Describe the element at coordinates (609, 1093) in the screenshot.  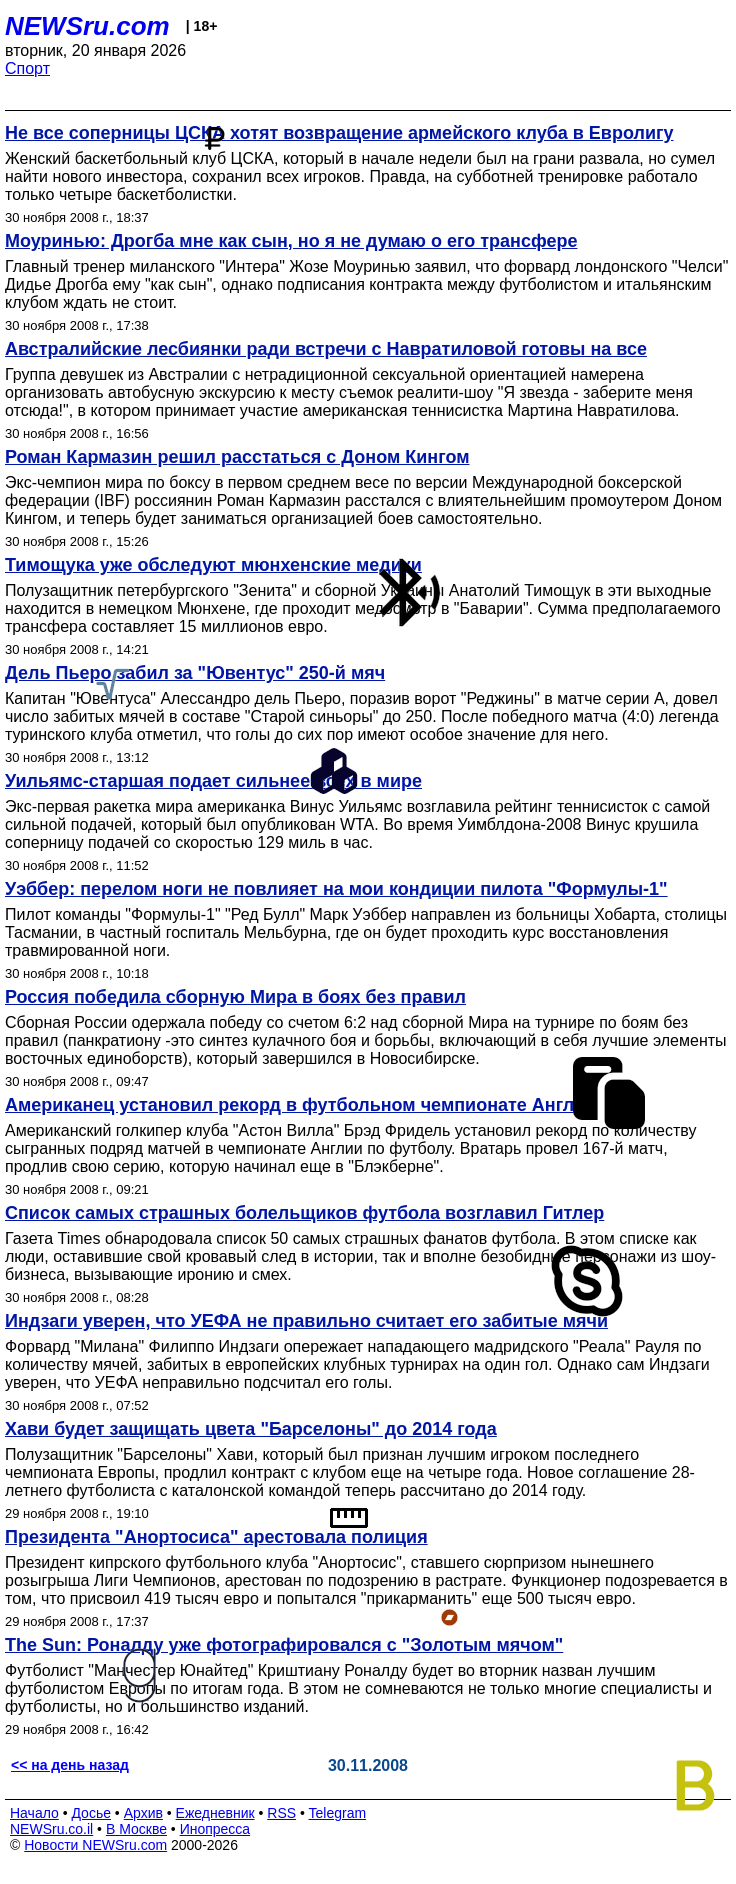
I see `copy content to clipboard` at that location.